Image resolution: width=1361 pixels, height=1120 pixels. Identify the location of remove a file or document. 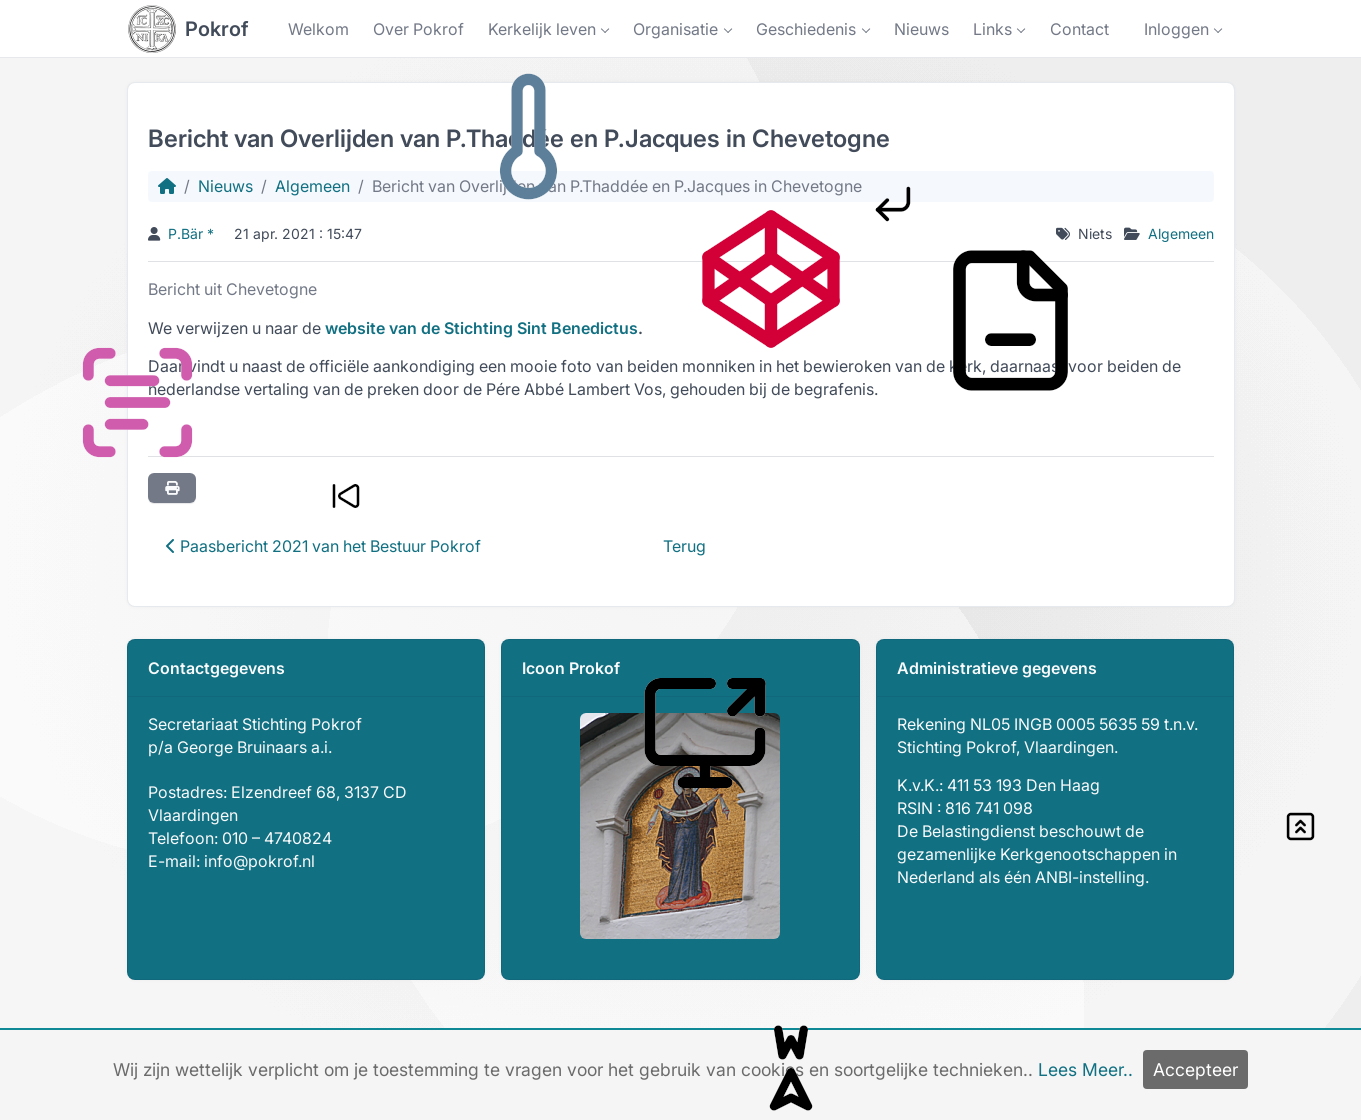
(1010, 320).